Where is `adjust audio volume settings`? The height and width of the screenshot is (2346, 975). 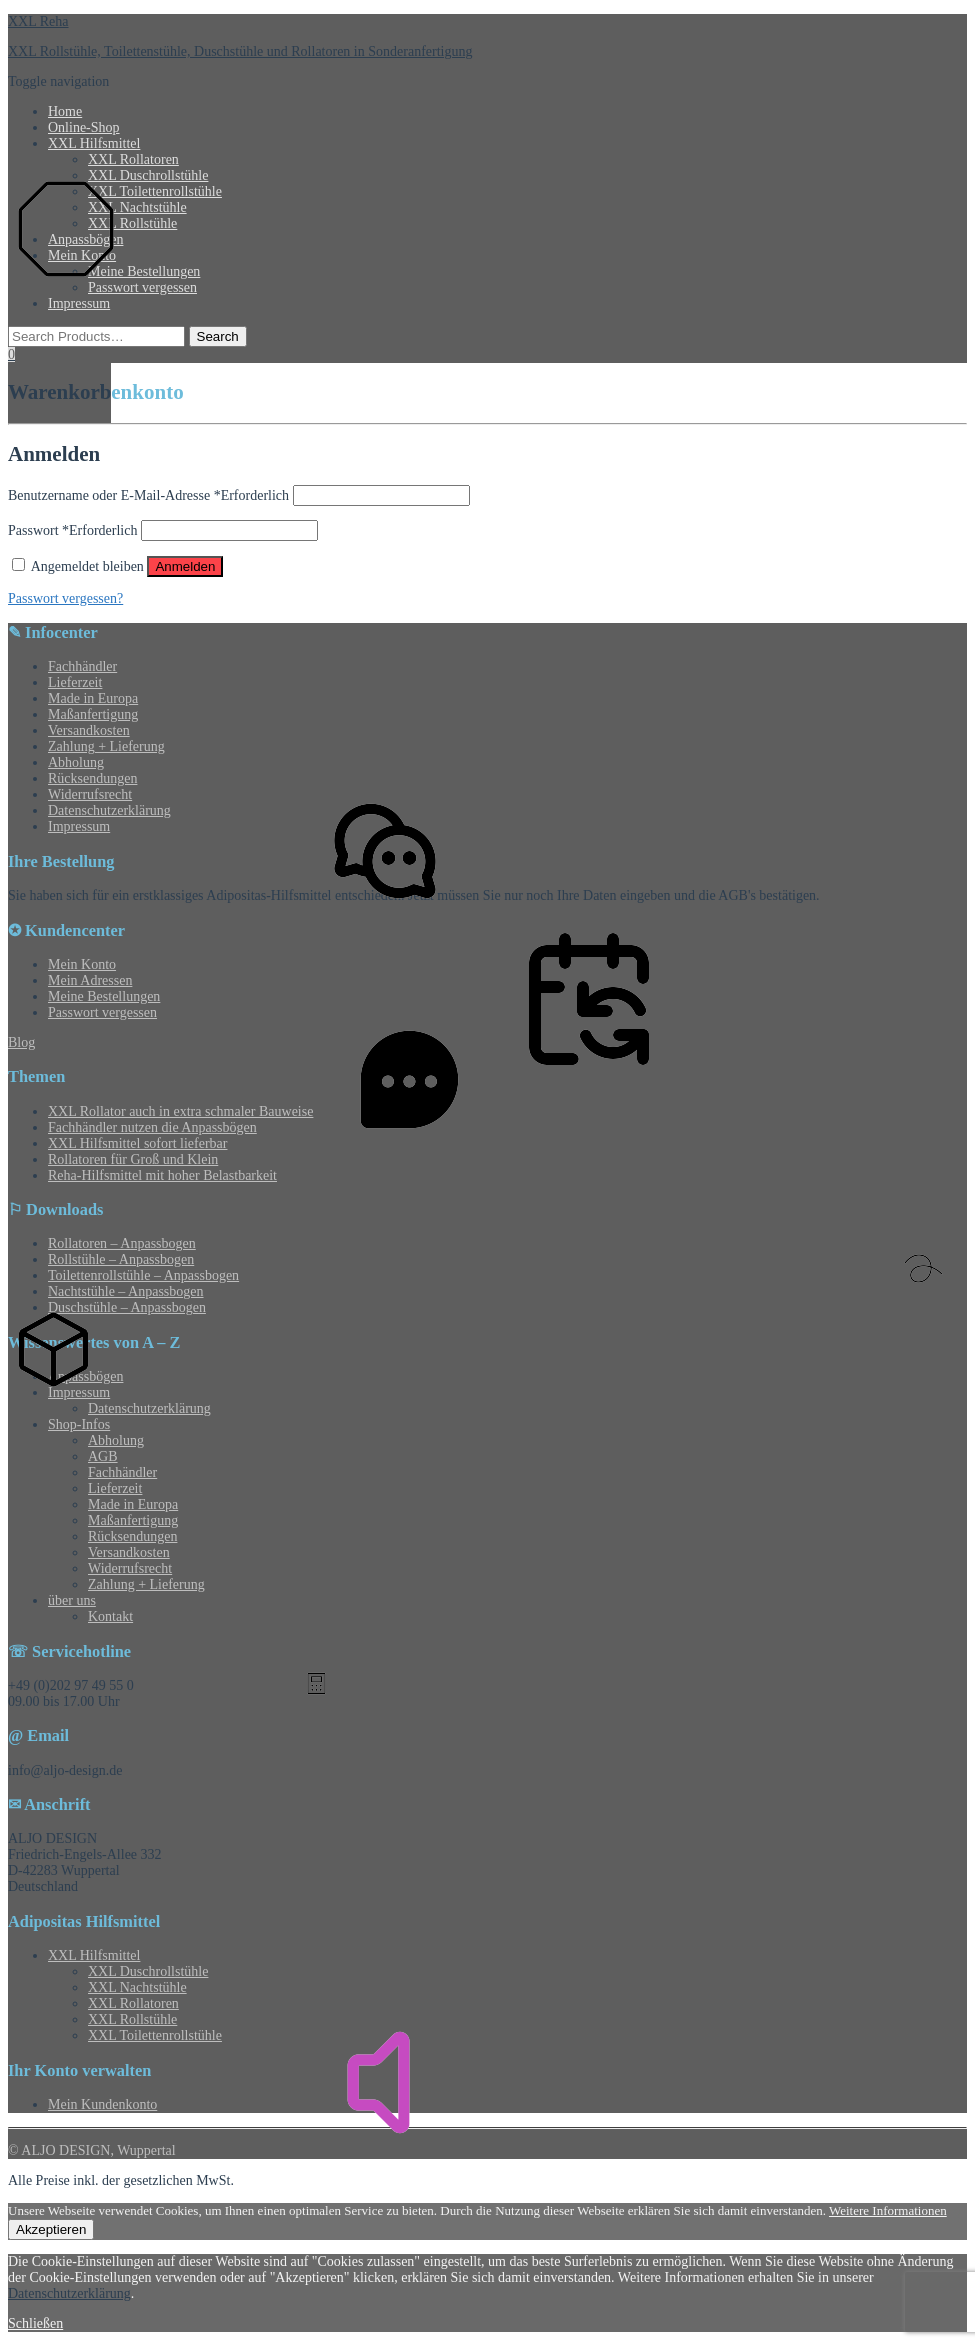
adjust audio volume settings is located at coordinates (409, 2082).